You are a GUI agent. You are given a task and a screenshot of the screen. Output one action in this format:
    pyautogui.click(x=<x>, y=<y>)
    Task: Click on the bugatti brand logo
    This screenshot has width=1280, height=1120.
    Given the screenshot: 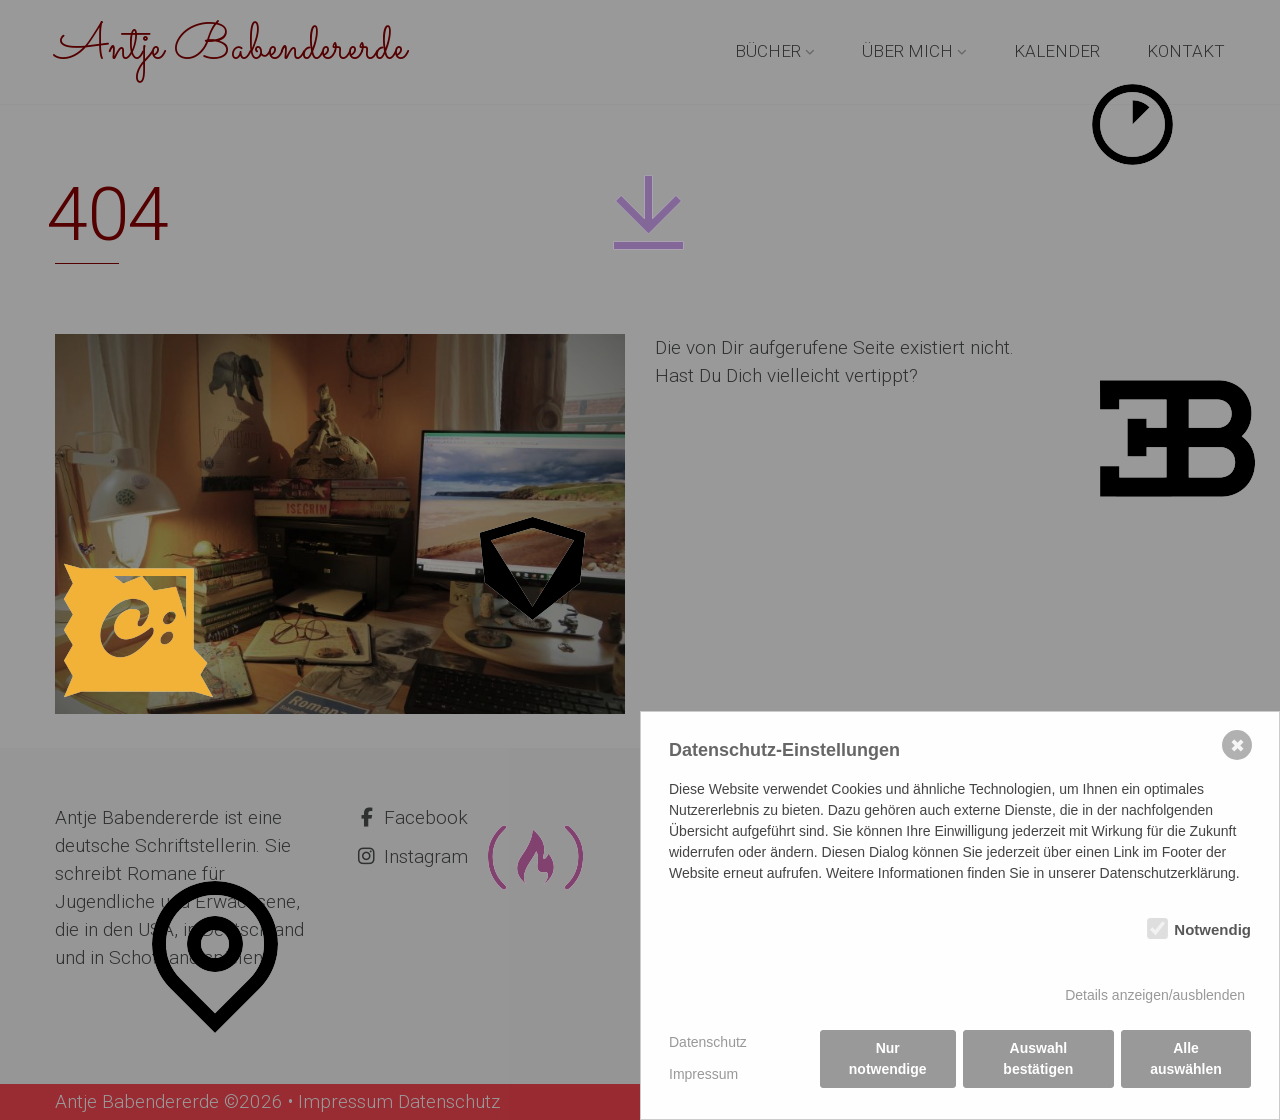 What is the action you would take?
    pyautogui.click(x=1177, y=438)
    